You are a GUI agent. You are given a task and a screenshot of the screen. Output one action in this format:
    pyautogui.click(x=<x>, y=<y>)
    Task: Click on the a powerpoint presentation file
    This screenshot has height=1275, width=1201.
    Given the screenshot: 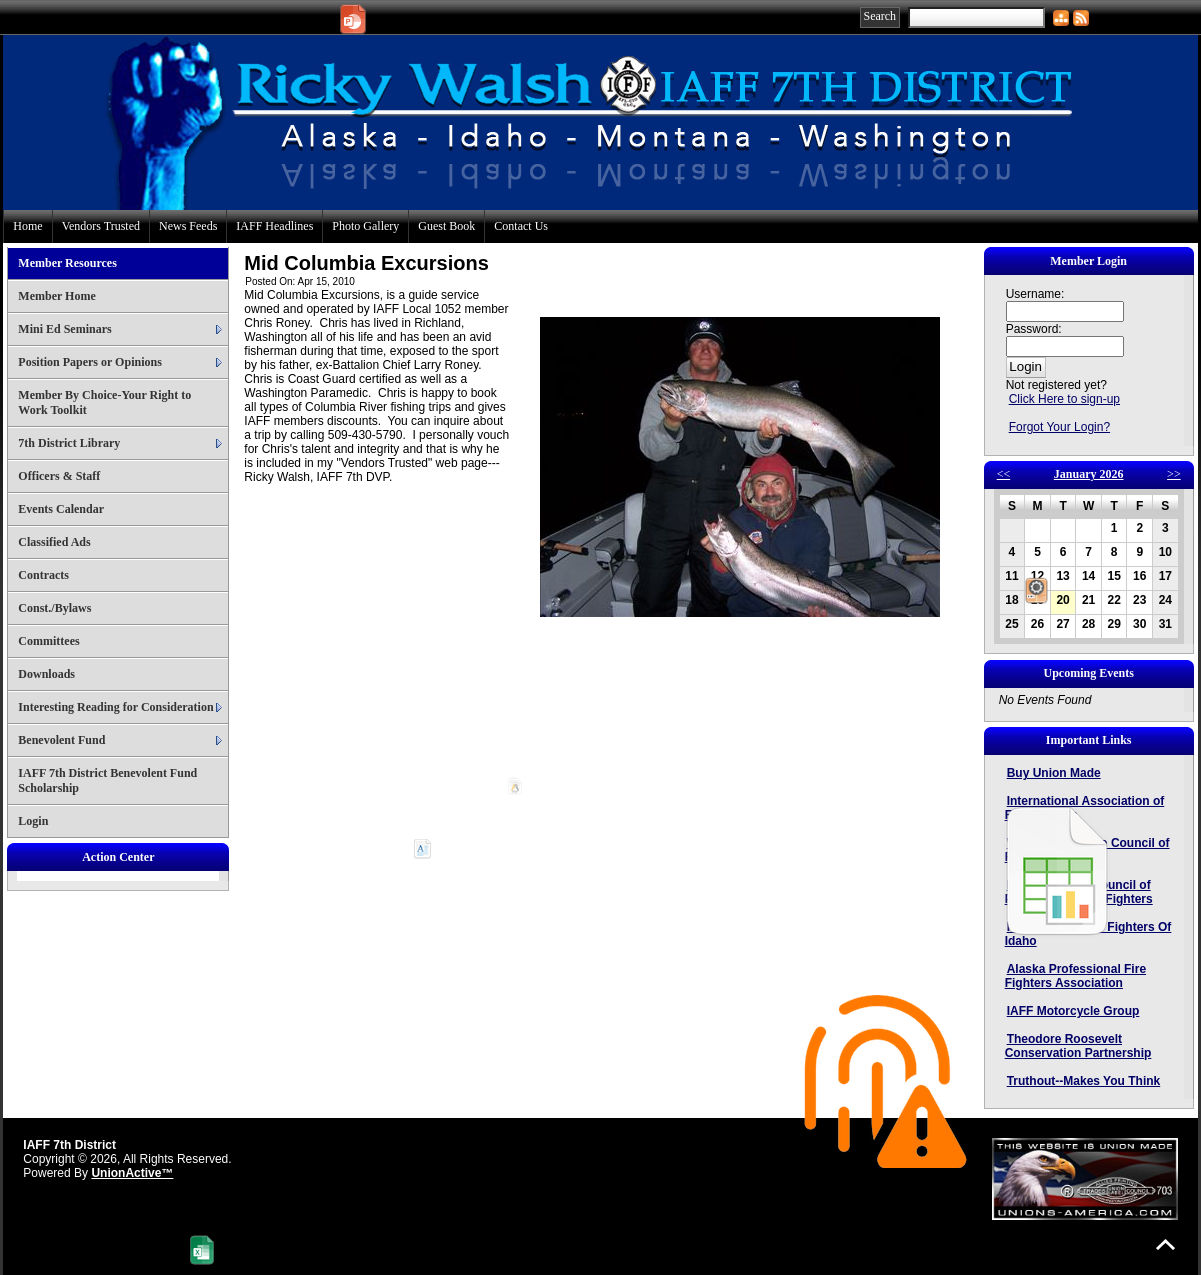 What is the action you would take?
    pyautogui.click(x=353, y=19)
    